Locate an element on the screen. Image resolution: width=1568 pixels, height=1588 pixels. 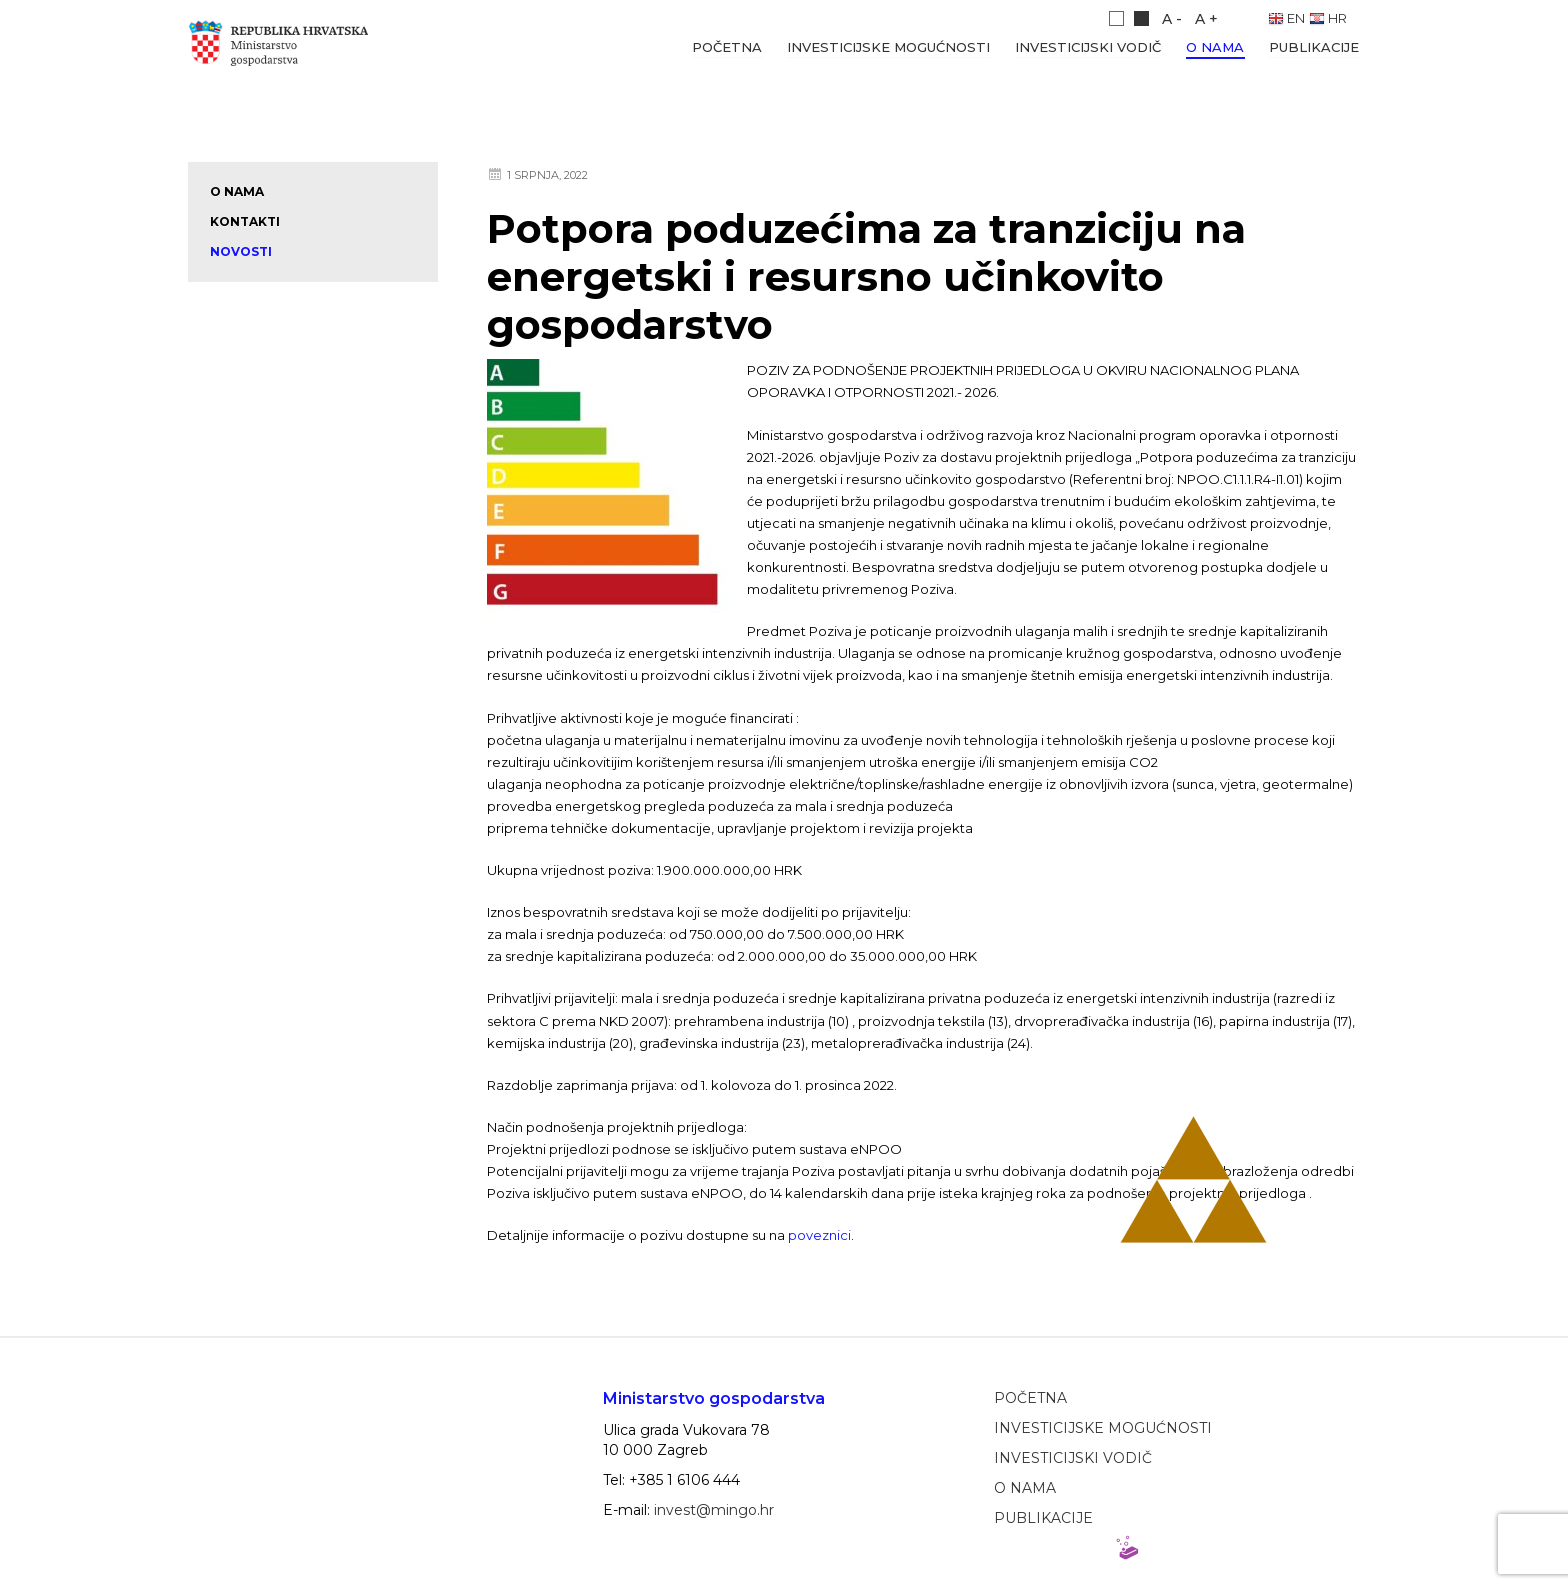
indicates cleaning or sanitization feature is located at coordinates (1128, 1548).